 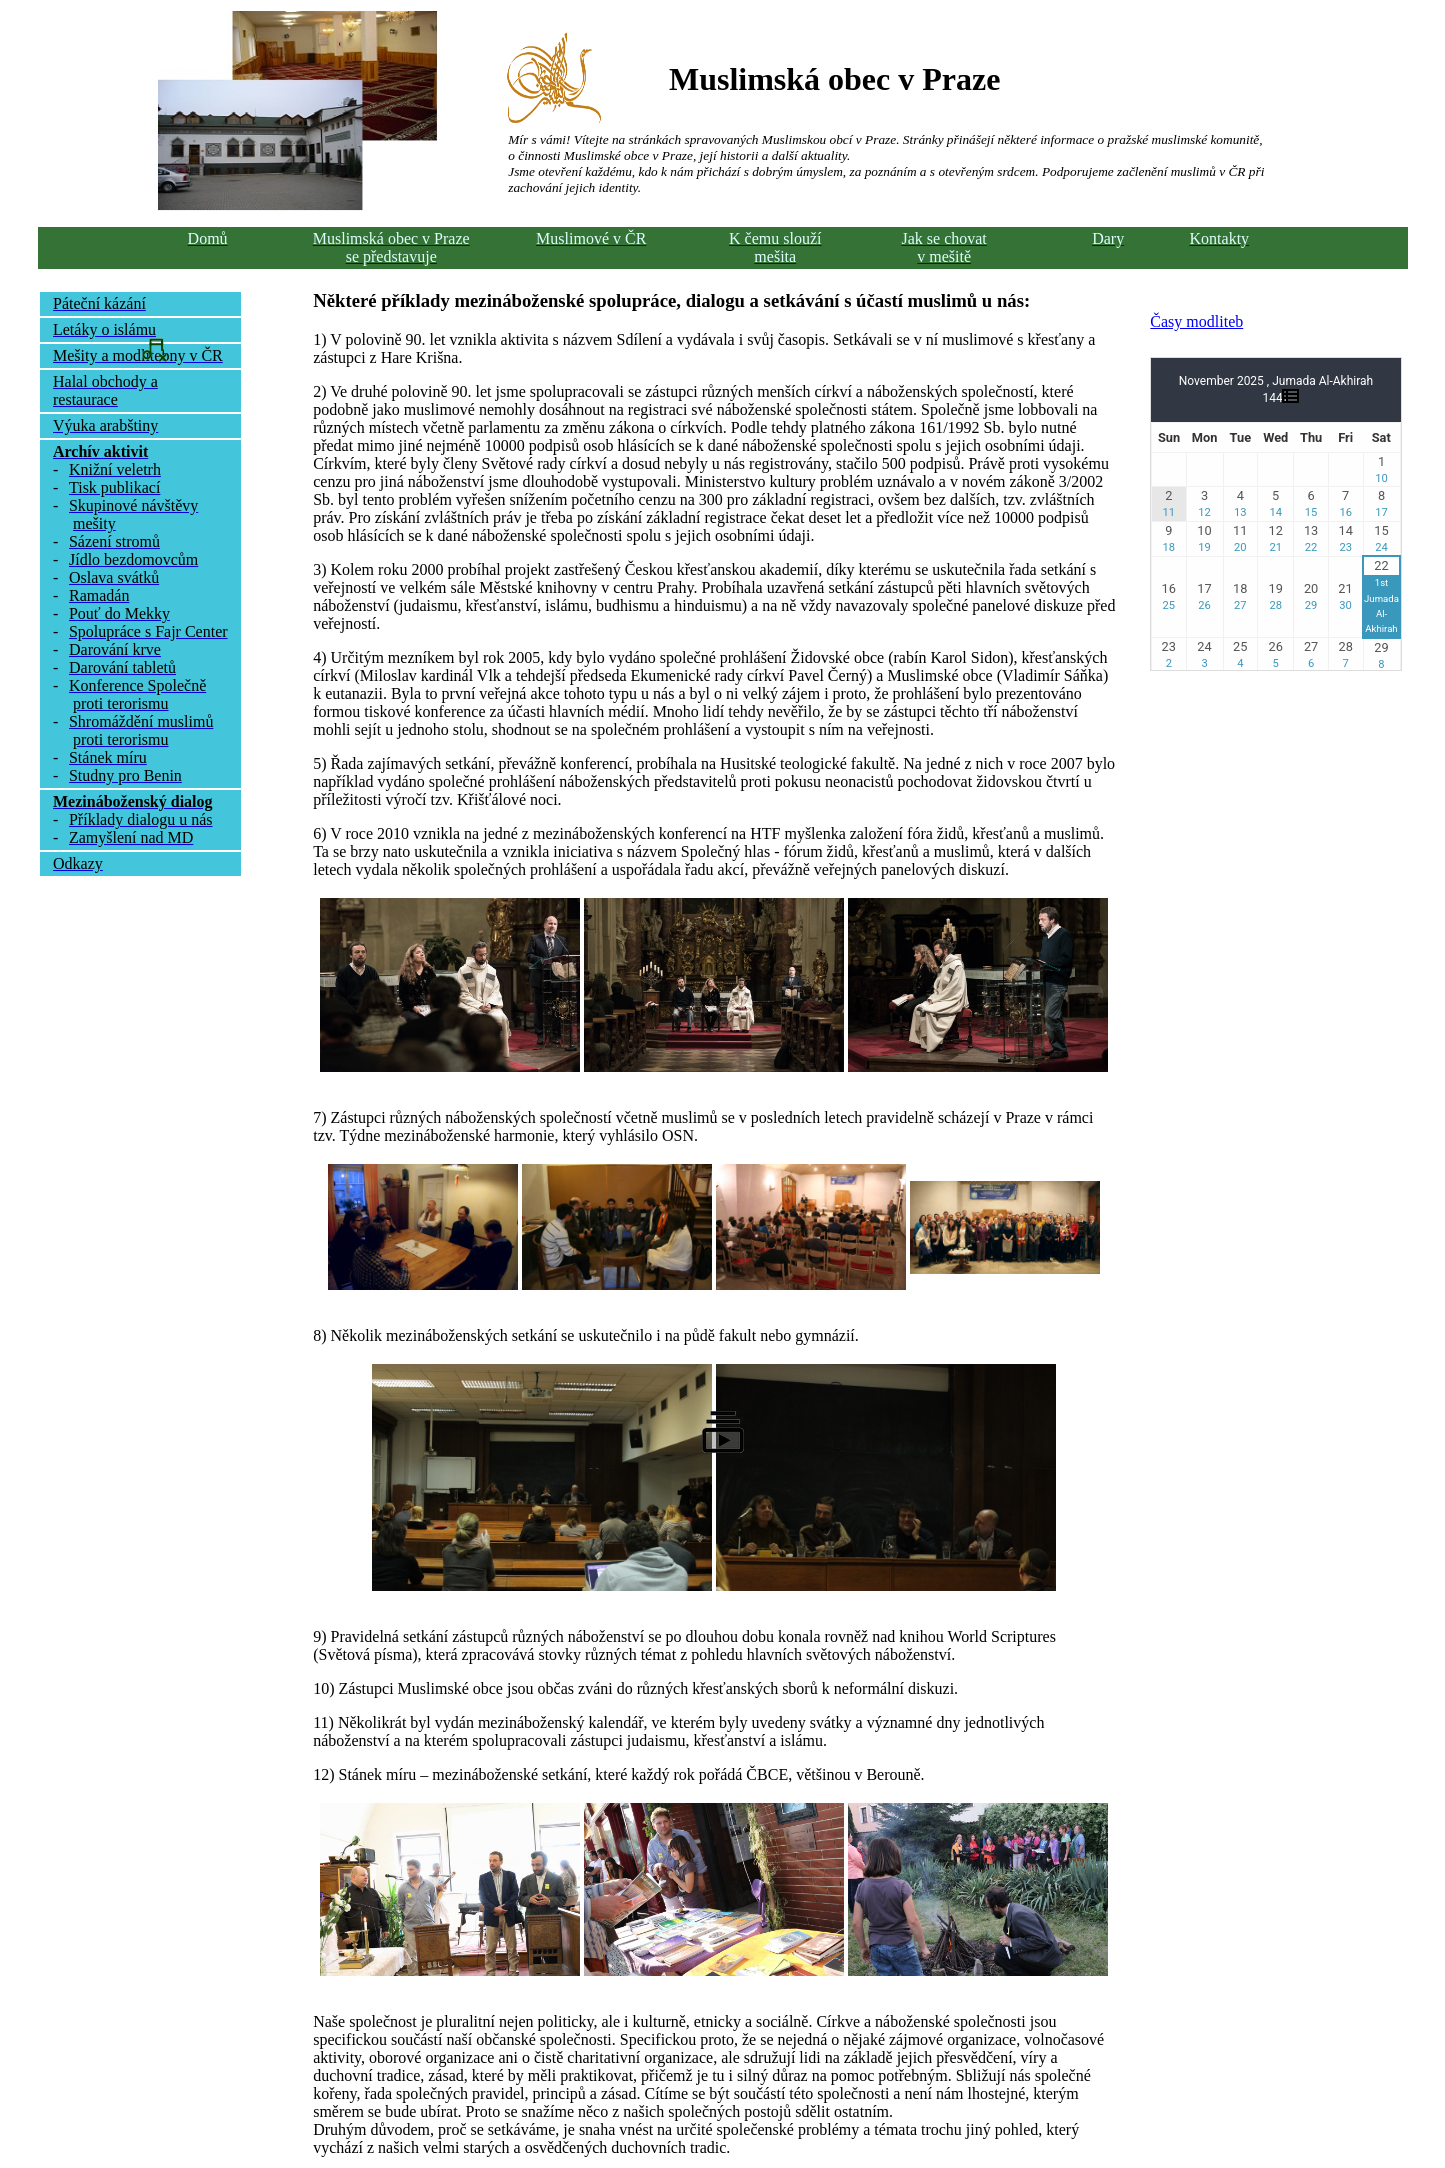 What do you see at coordinates (154, 349) in the screenshot?
I see `remove a song from playlist` at bounding box center [154, 349].